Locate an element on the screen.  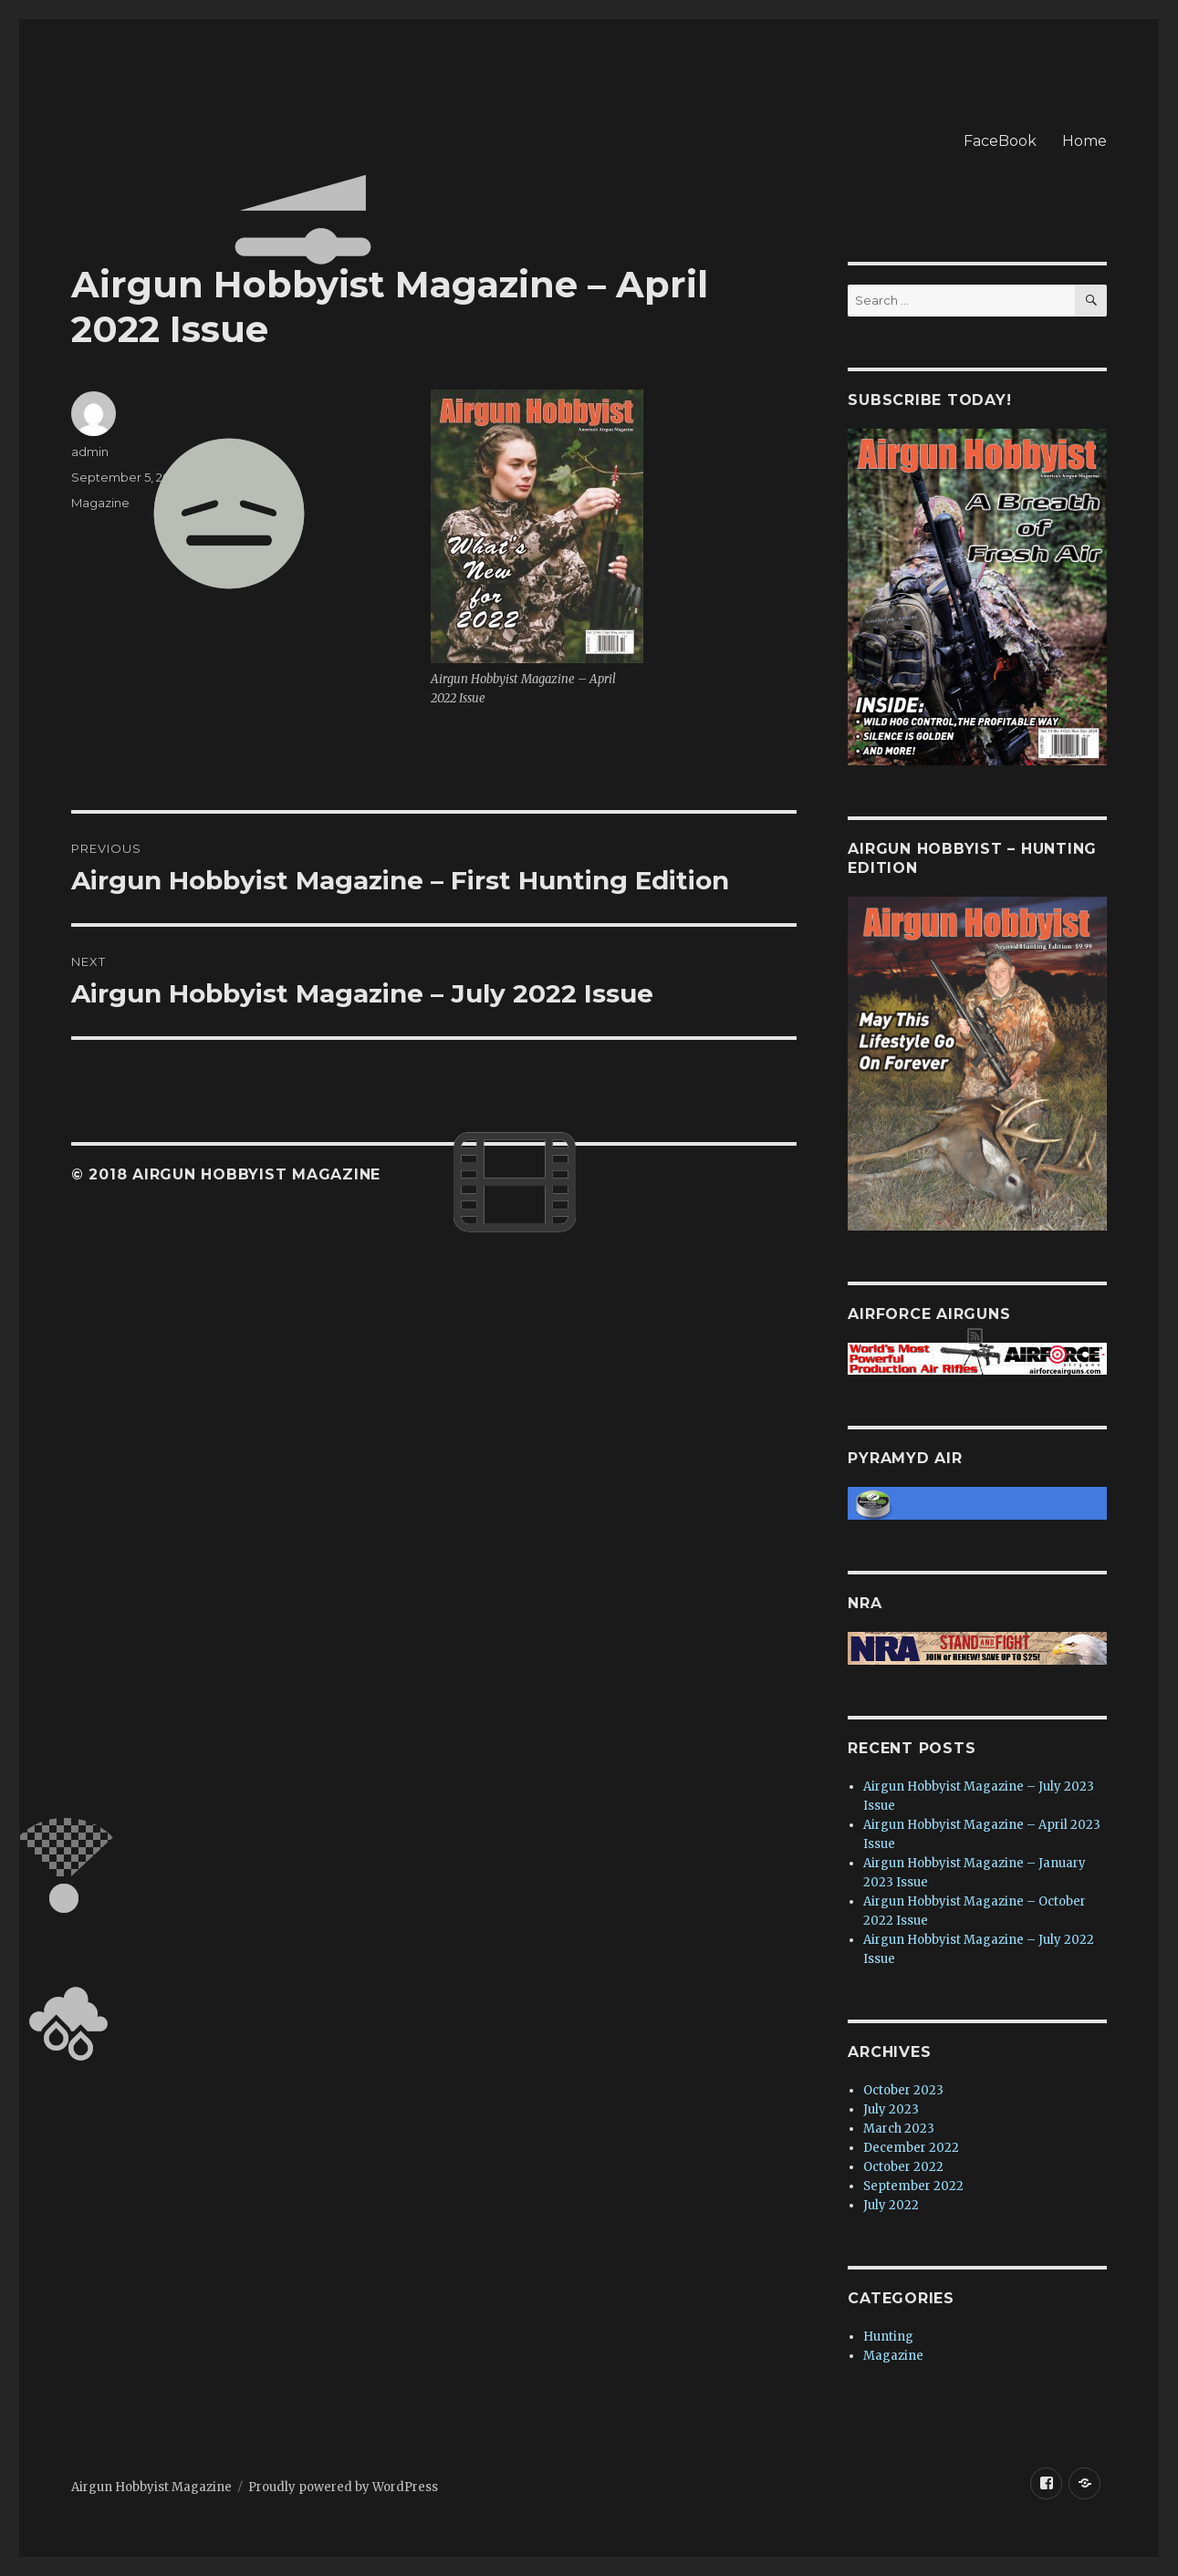
adjust audio or speaker volume is located at coordinates (303, 220).